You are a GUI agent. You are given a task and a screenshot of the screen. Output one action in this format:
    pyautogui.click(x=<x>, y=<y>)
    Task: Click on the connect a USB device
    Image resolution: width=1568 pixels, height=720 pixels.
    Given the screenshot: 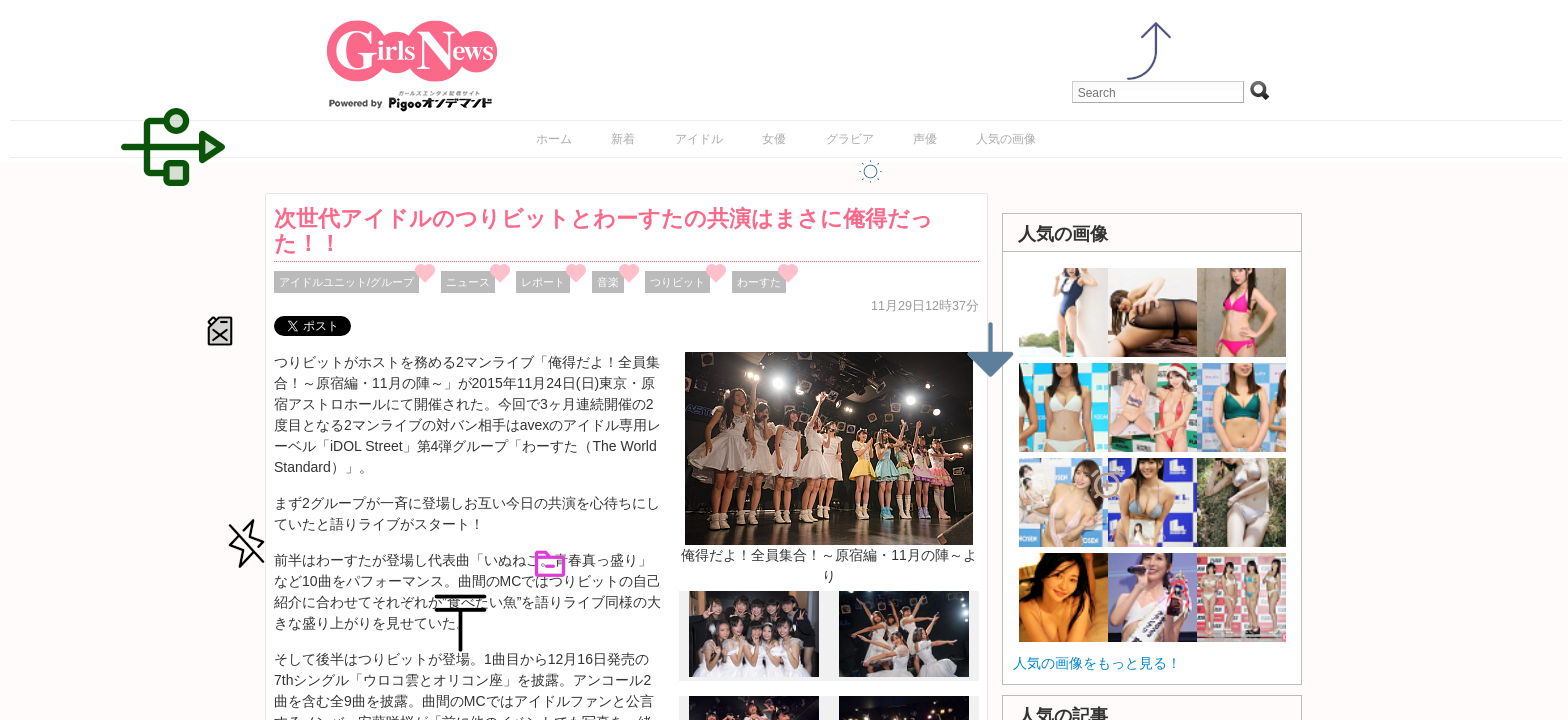 What is the action you would take?
    pyautogui.click(x=173, y=147)
    